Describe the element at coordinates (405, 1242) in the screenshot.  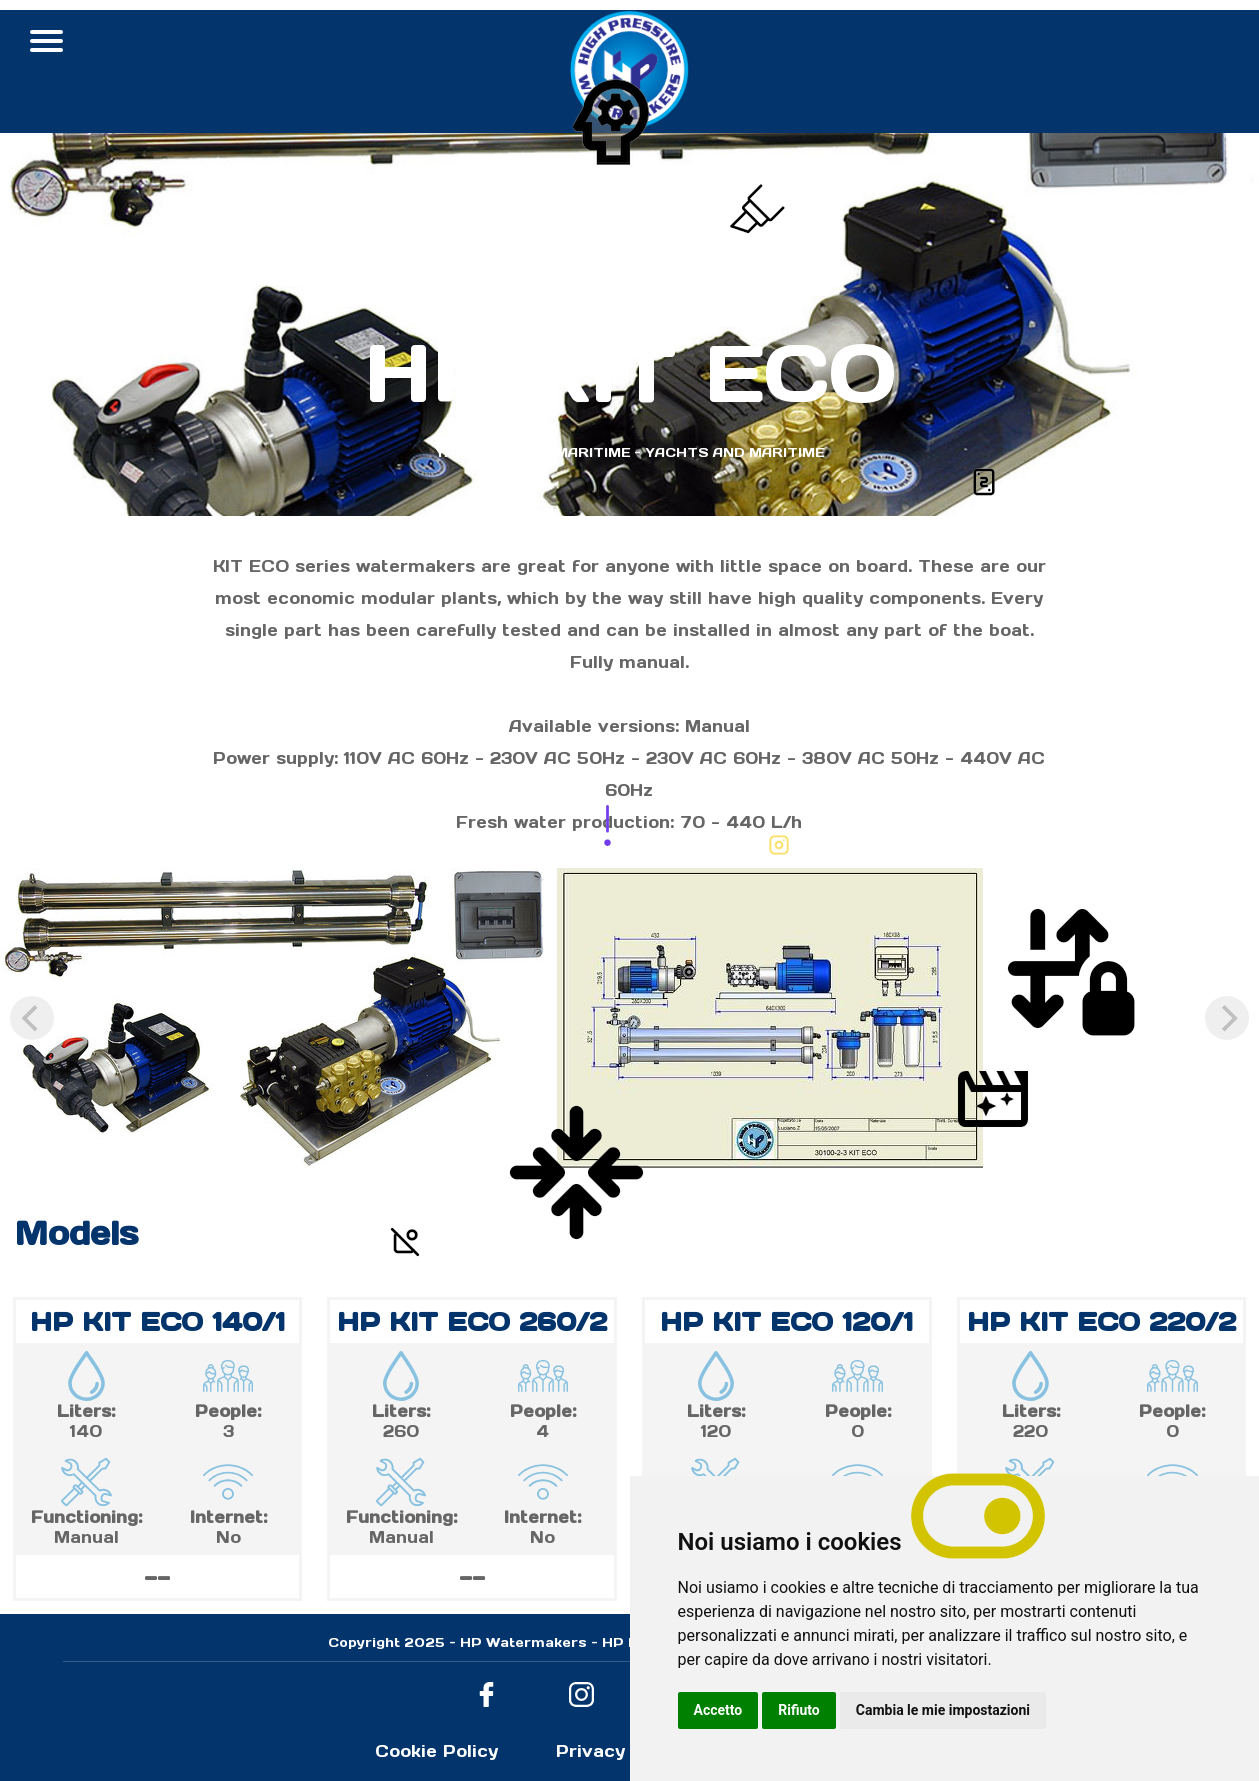
I see `mute or disable notifications` at that location.